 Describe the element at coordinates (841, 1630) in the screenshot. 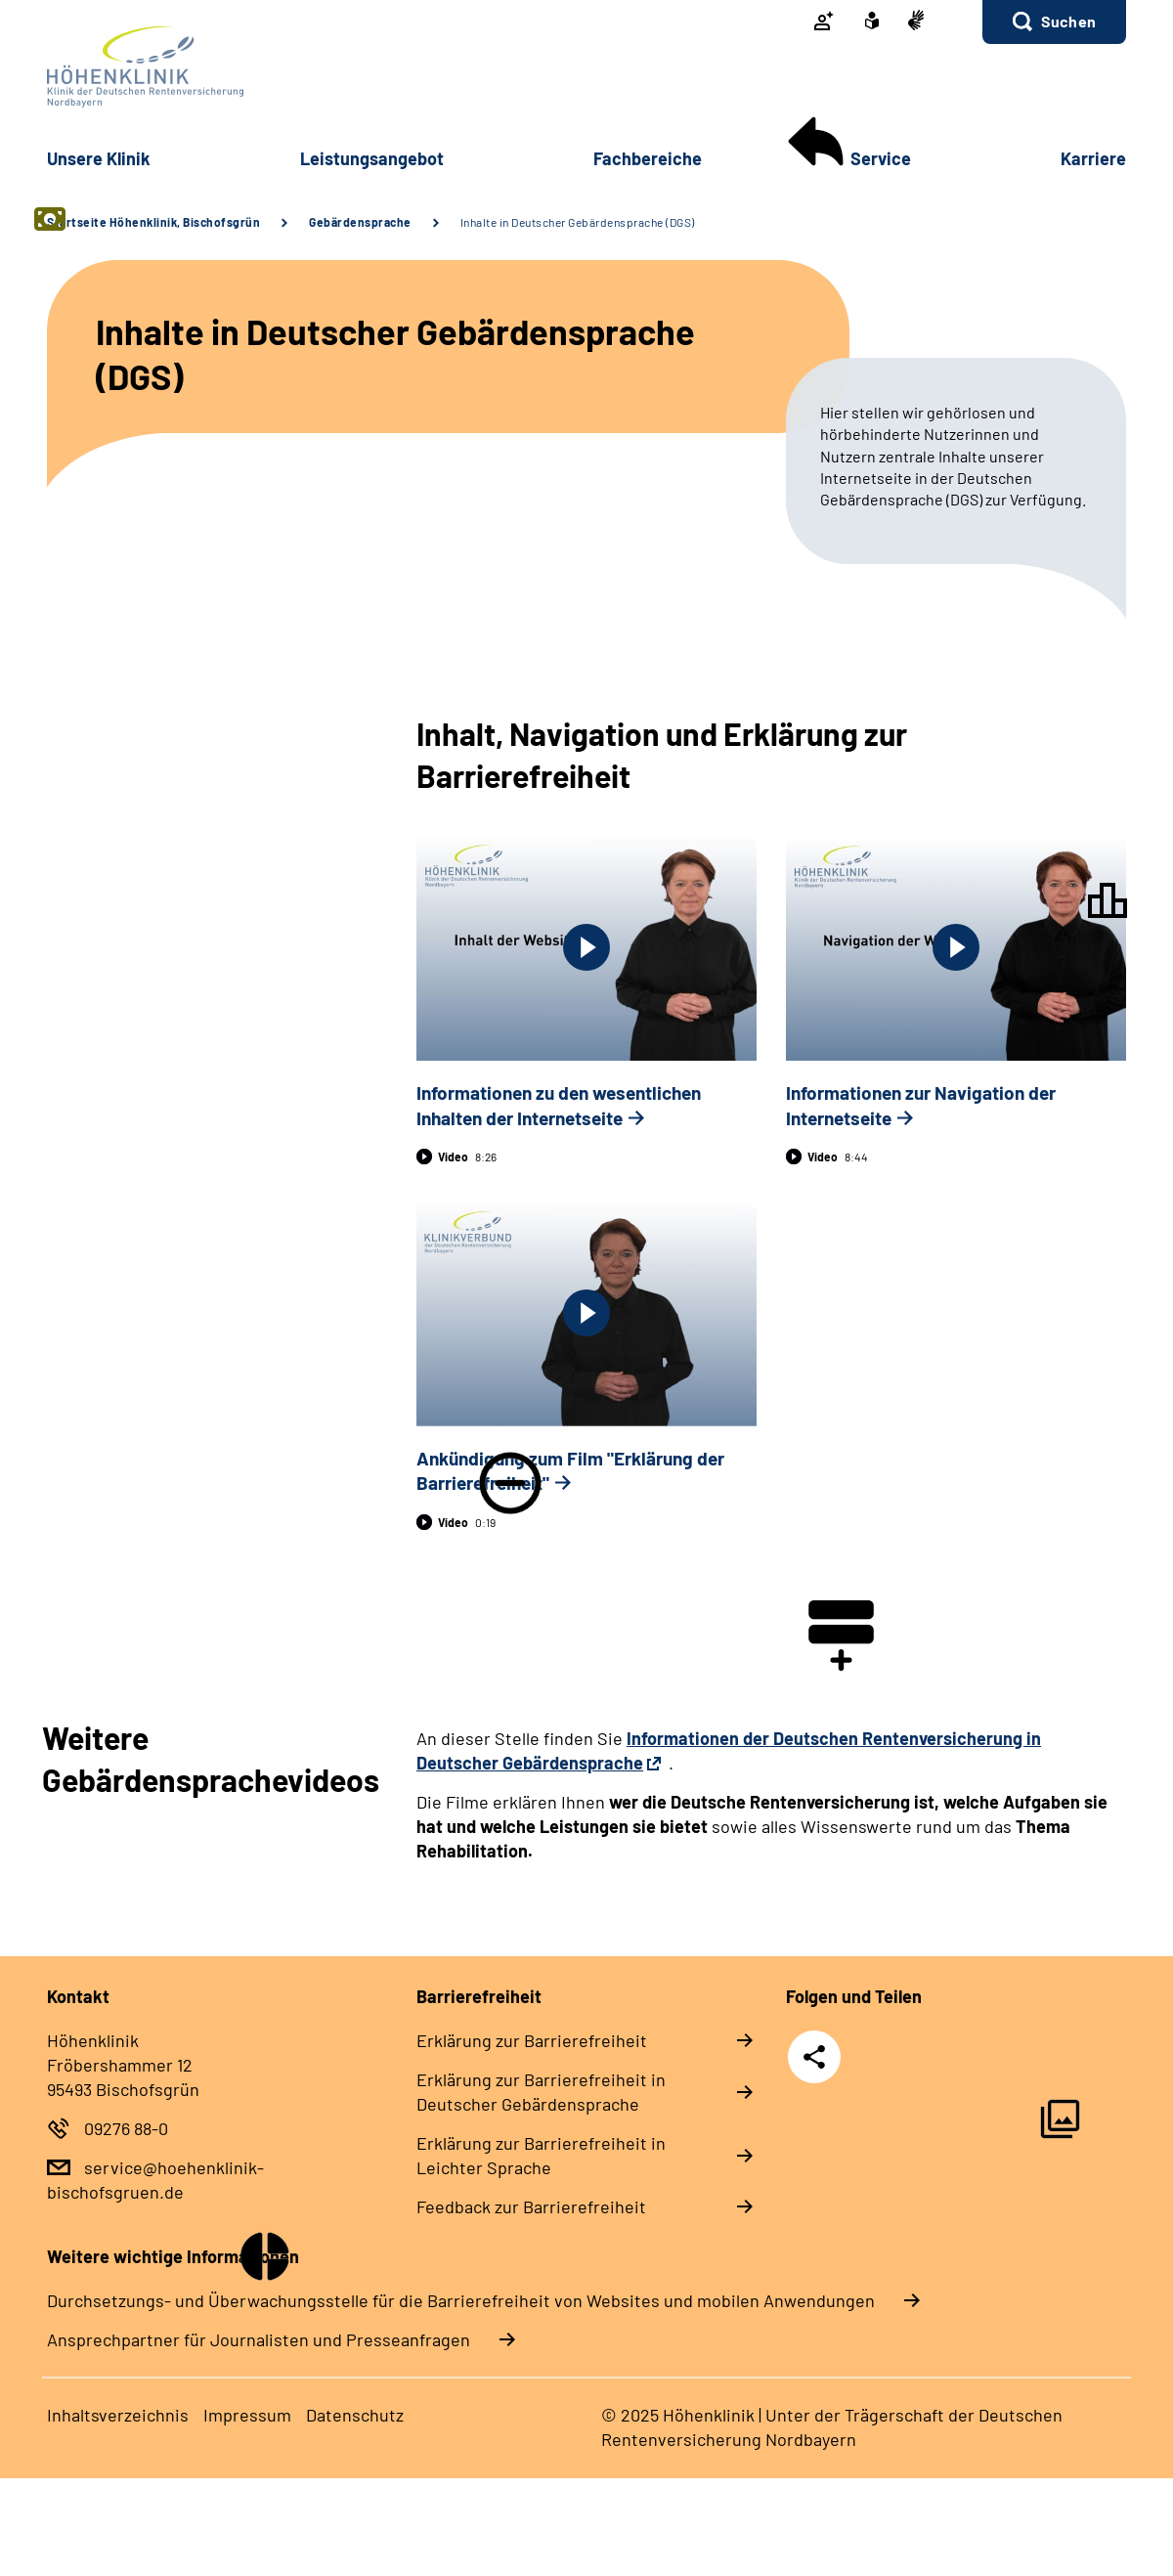

I see `add a new row below` at that location.